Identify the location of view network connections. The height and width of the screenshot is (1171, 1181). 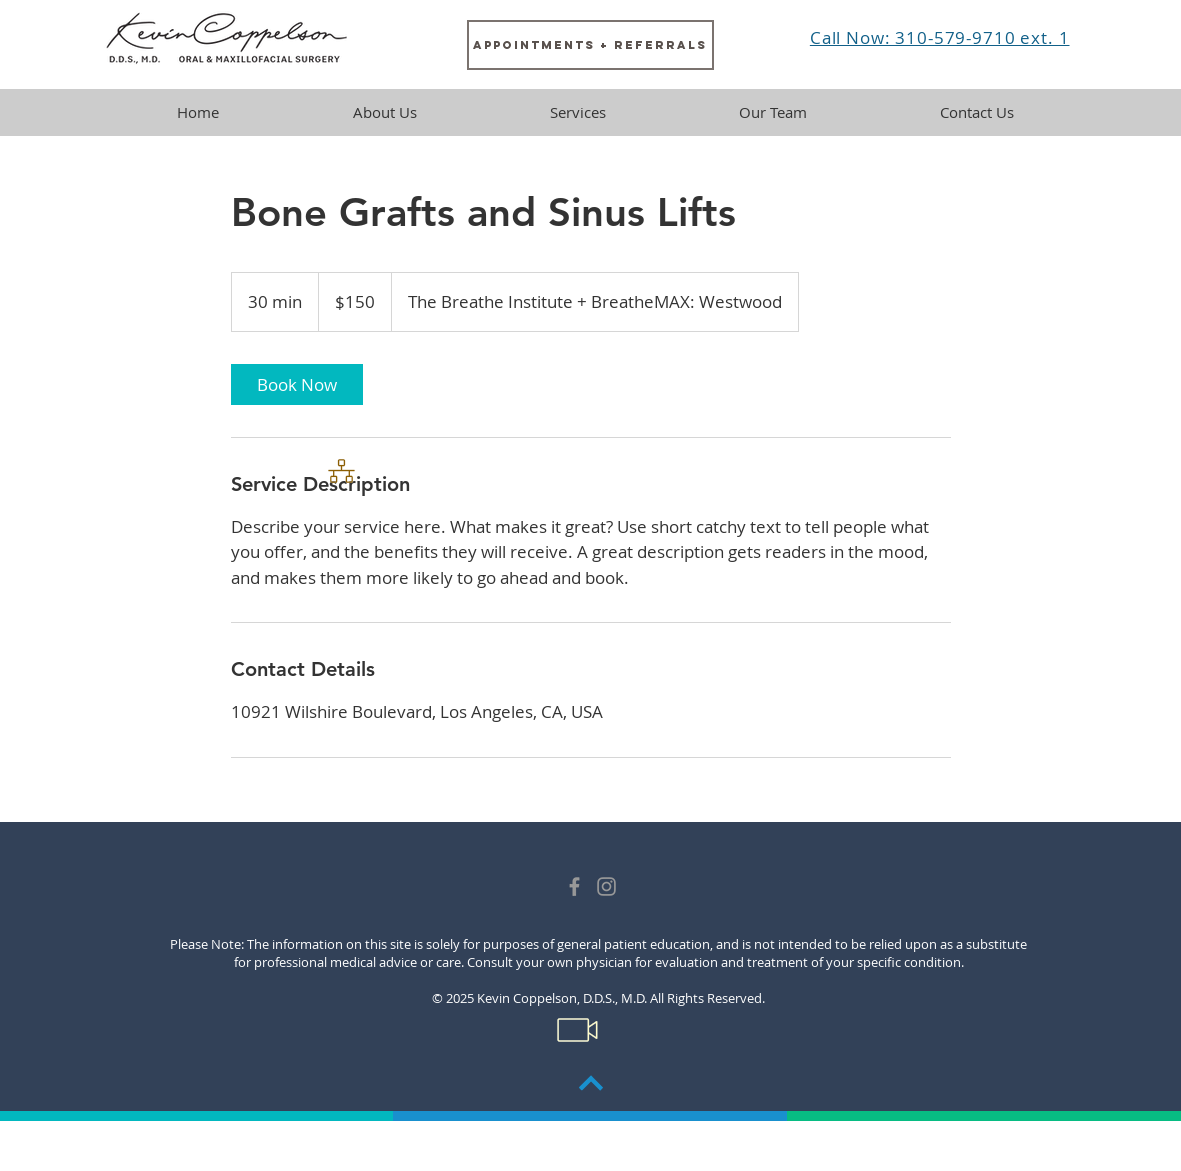
(341, 471).